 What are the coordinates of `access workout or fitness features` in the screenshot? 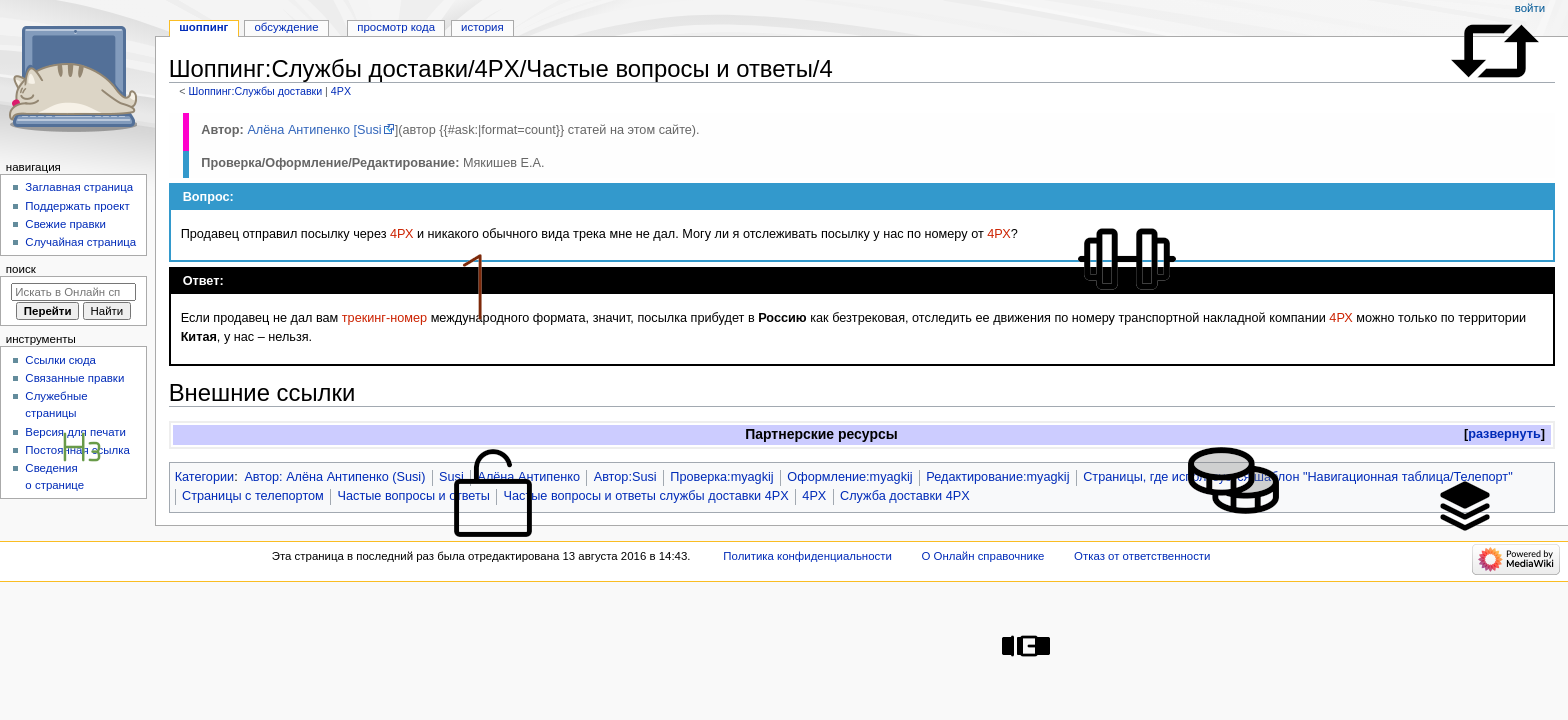 It's located at (1127, 259).